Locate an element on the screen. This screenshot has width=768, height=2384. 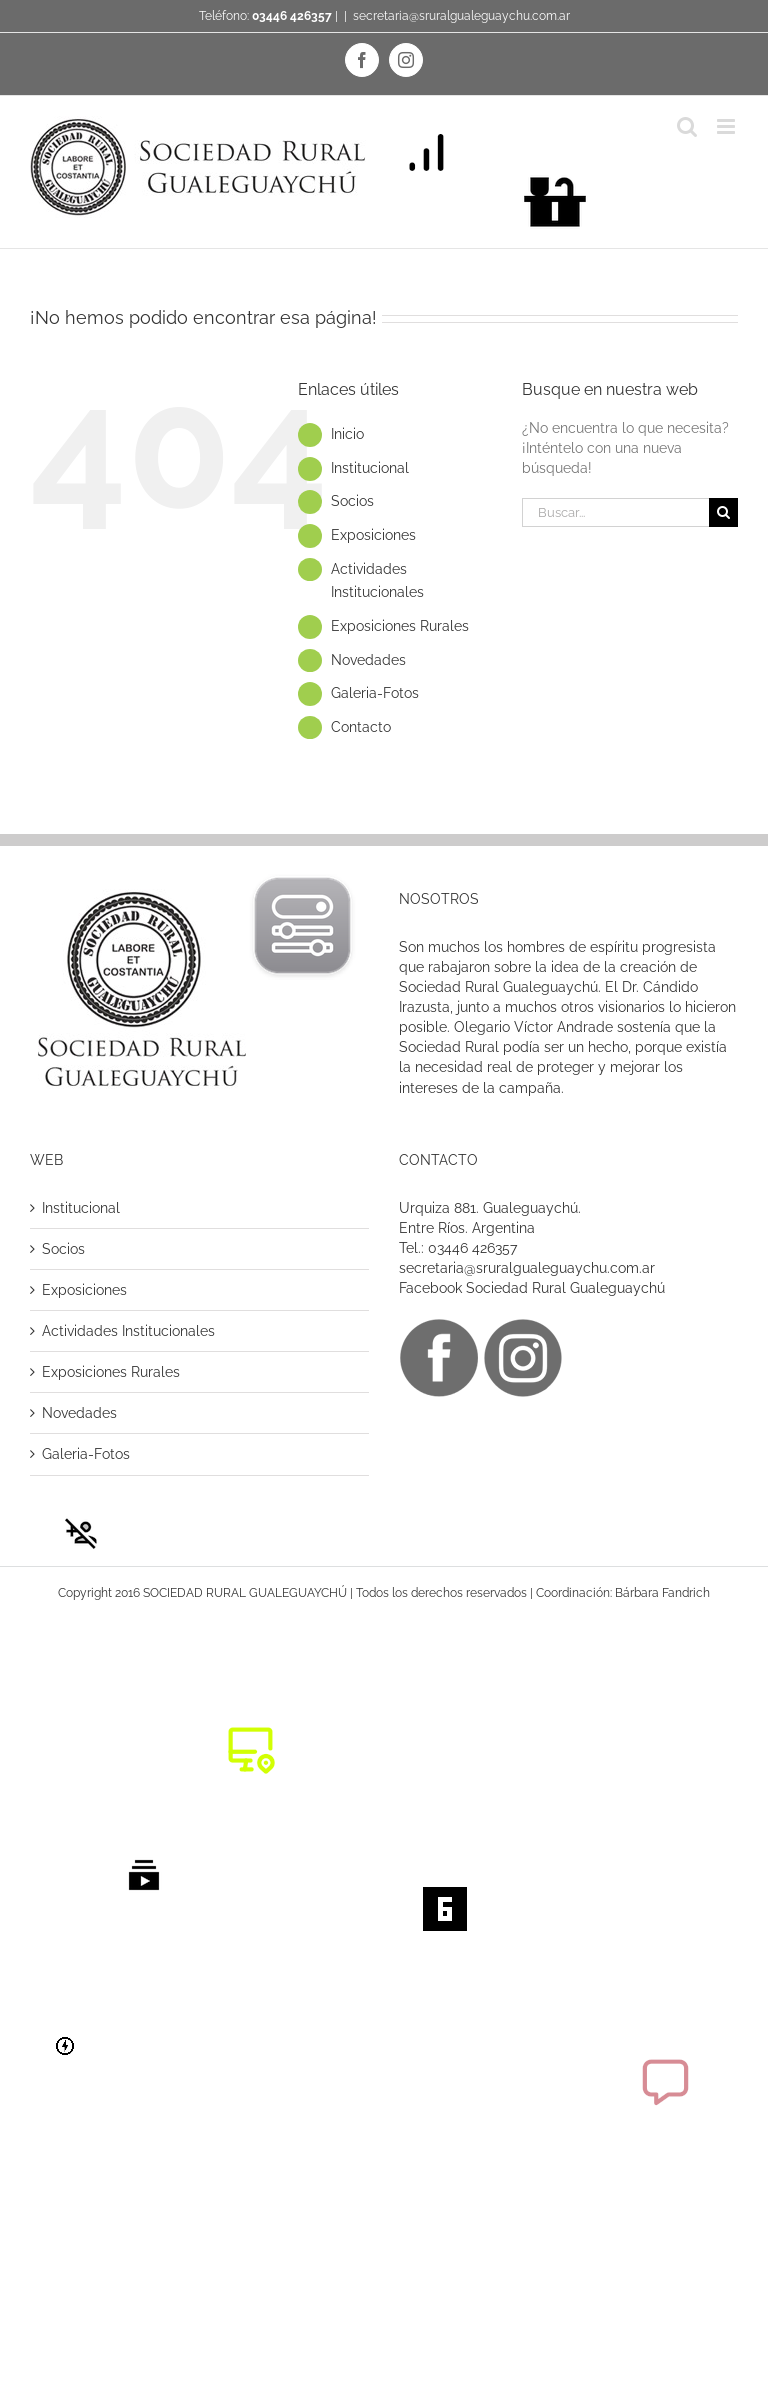
indicates medium cellular signal strength is located at coordinates (443, 142).